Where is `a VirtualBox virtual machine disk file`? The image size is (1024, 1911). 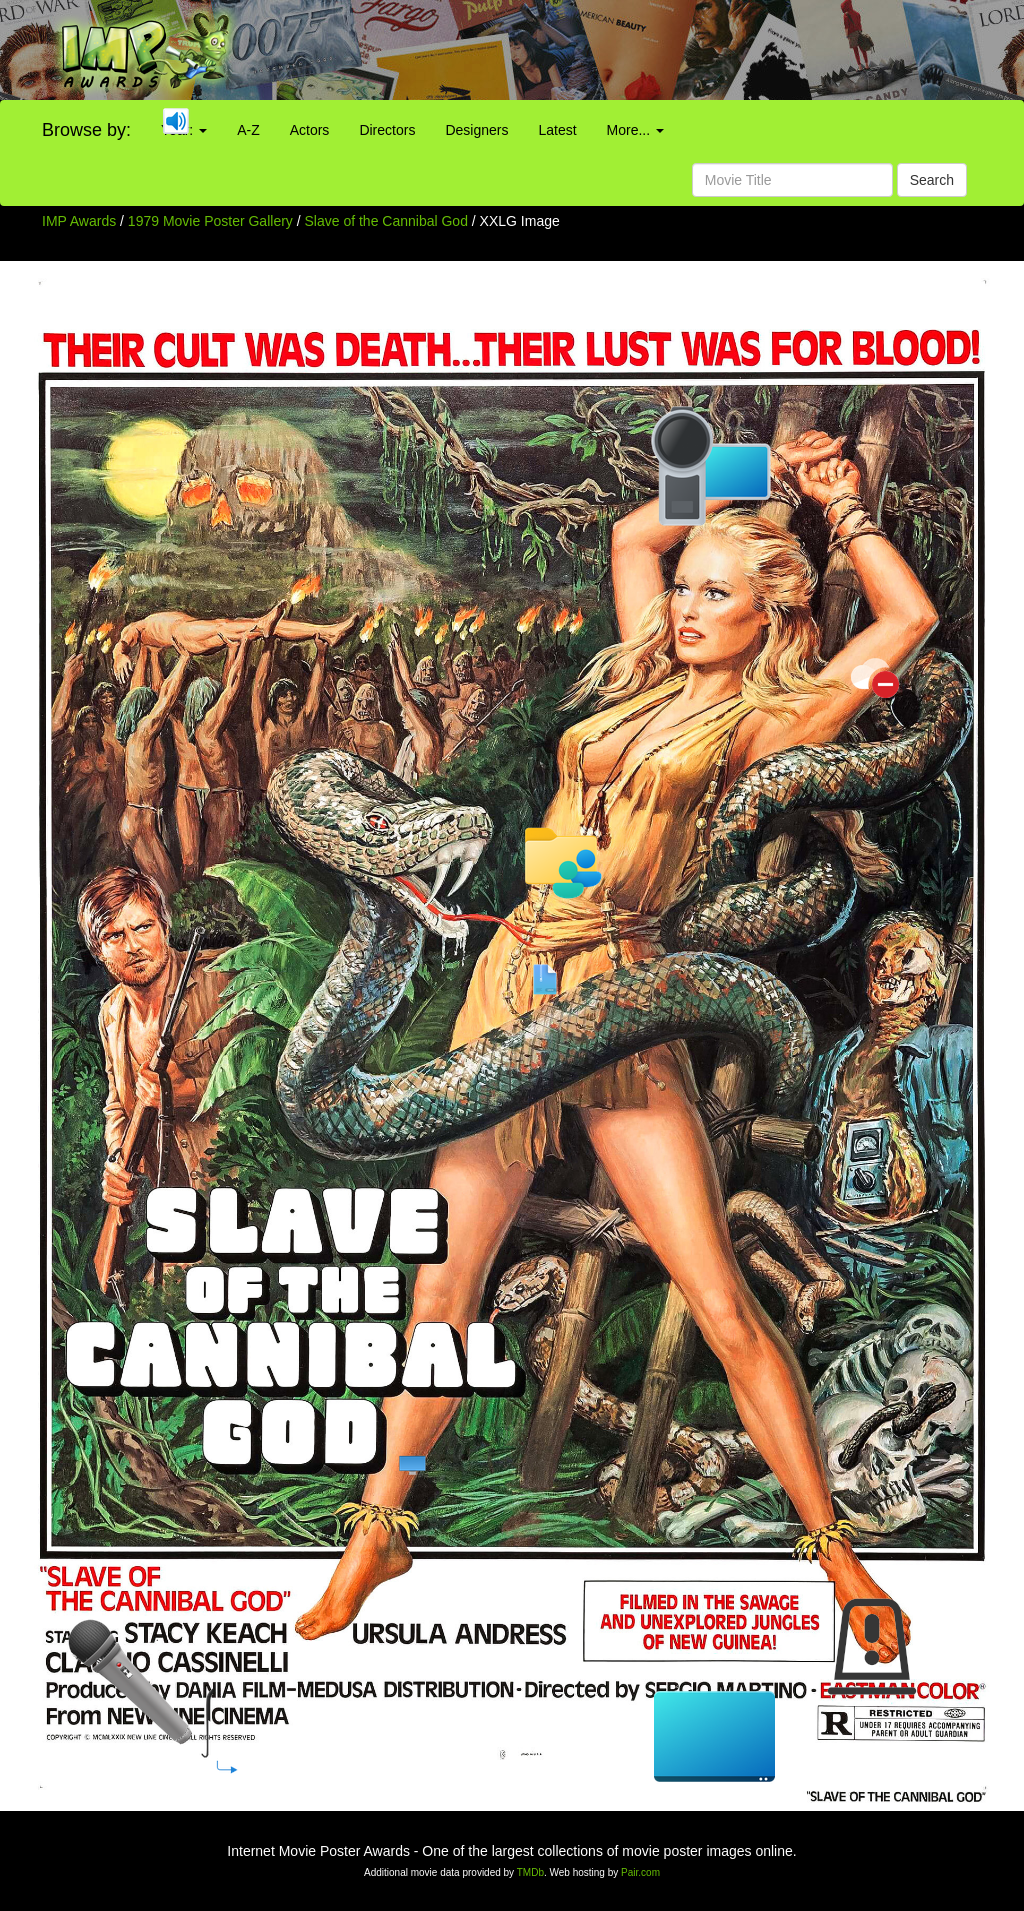
a VirtualBox virtual machine disk file is located at coordinates (545, 980).